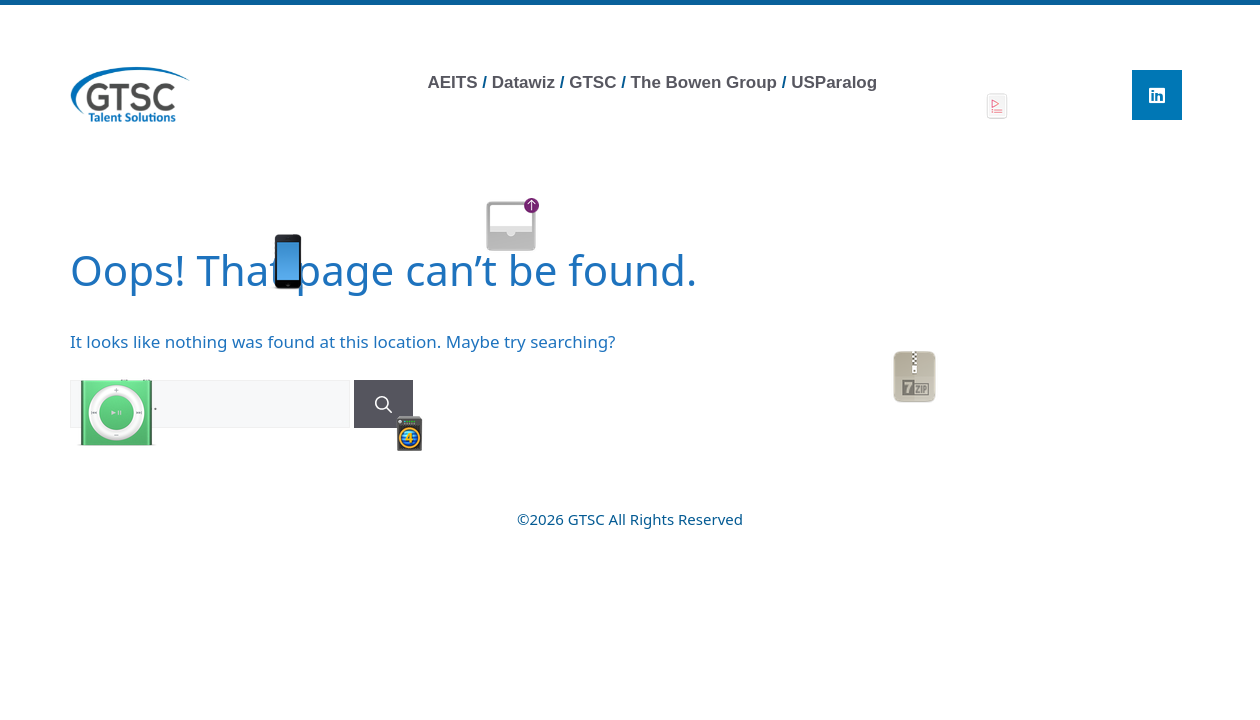 Image resolution: width=1260 pixels, height=720 pixels. Describe the element at coordinates (914, 376) in the screenshot. I see `a 7z compressed archive file` at that location.